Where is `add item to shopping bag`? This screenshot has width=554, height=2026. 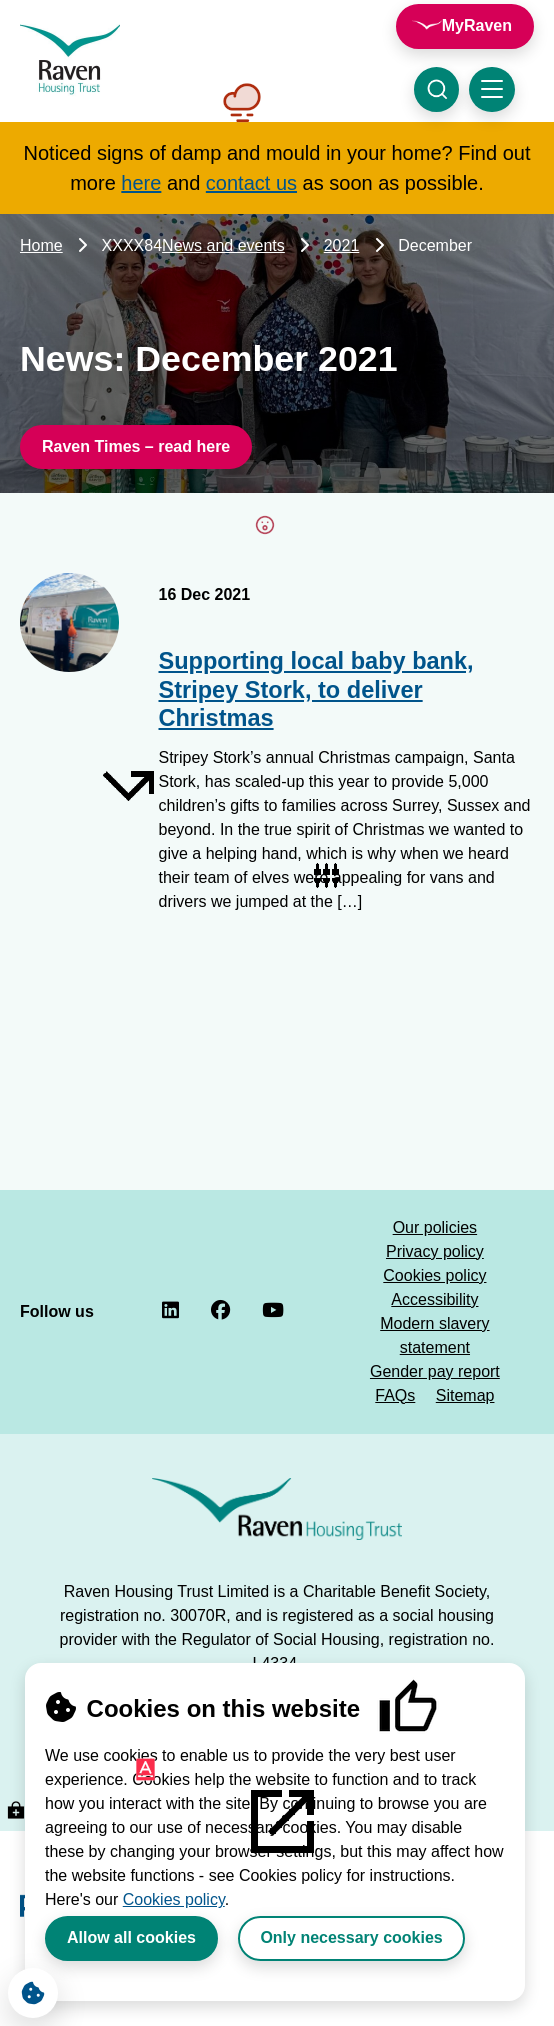 add item to shopping bag is located at coordinates (16, 1810).